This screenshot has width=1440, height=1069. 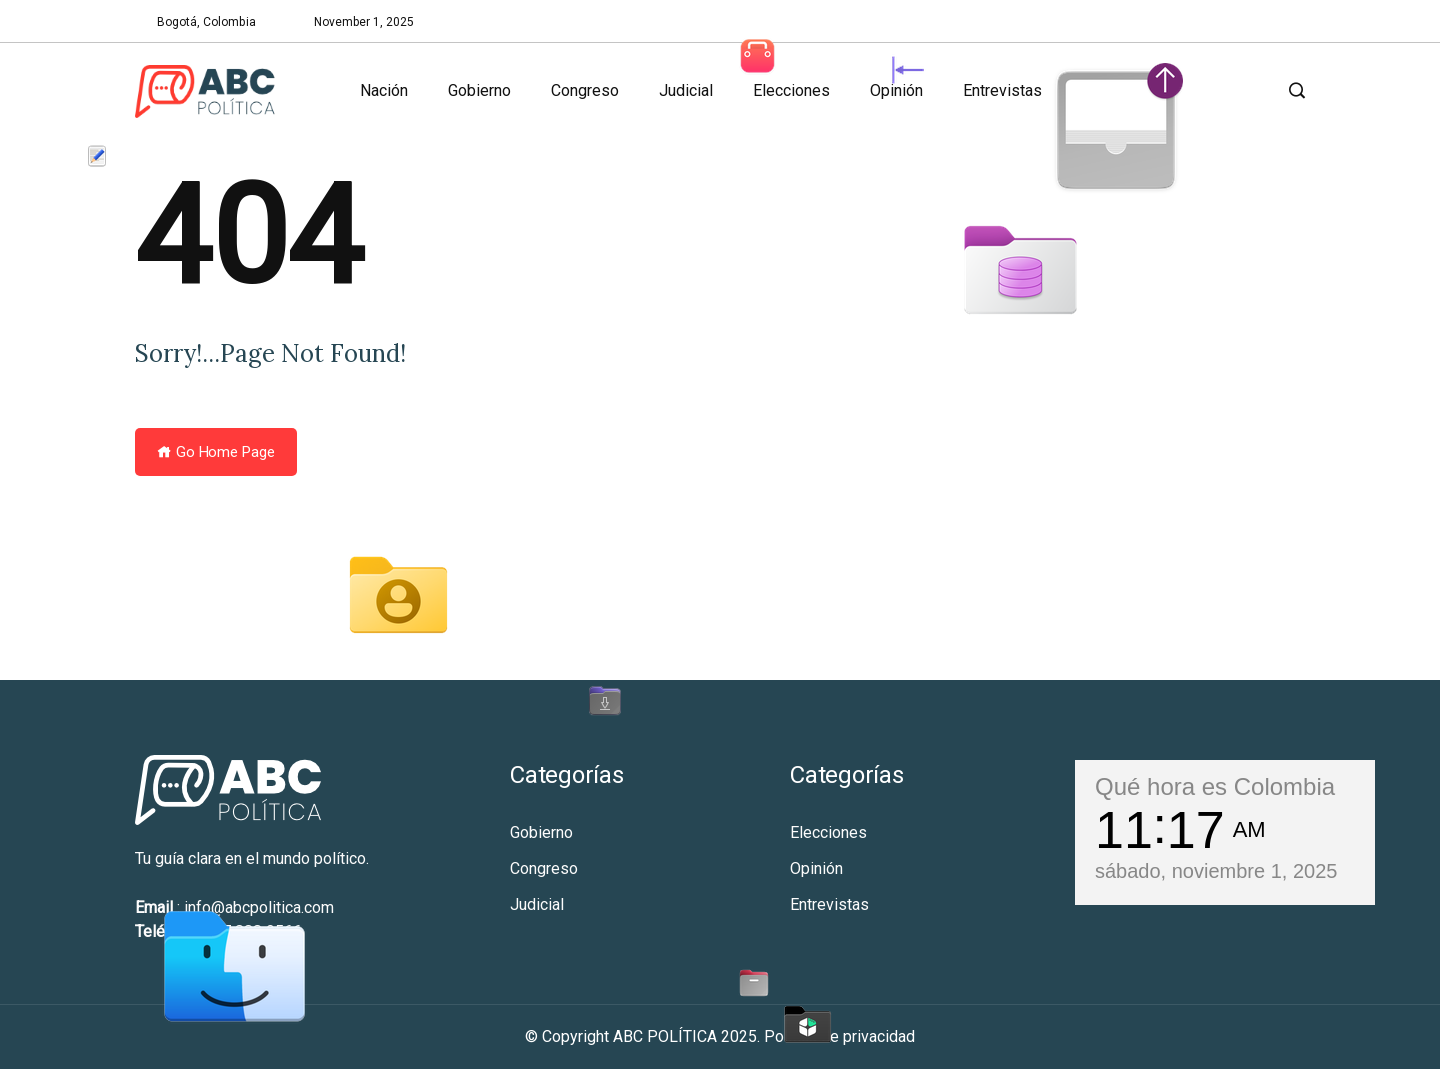 I want to click on open the utilities folder, so click(x=757, y=56).